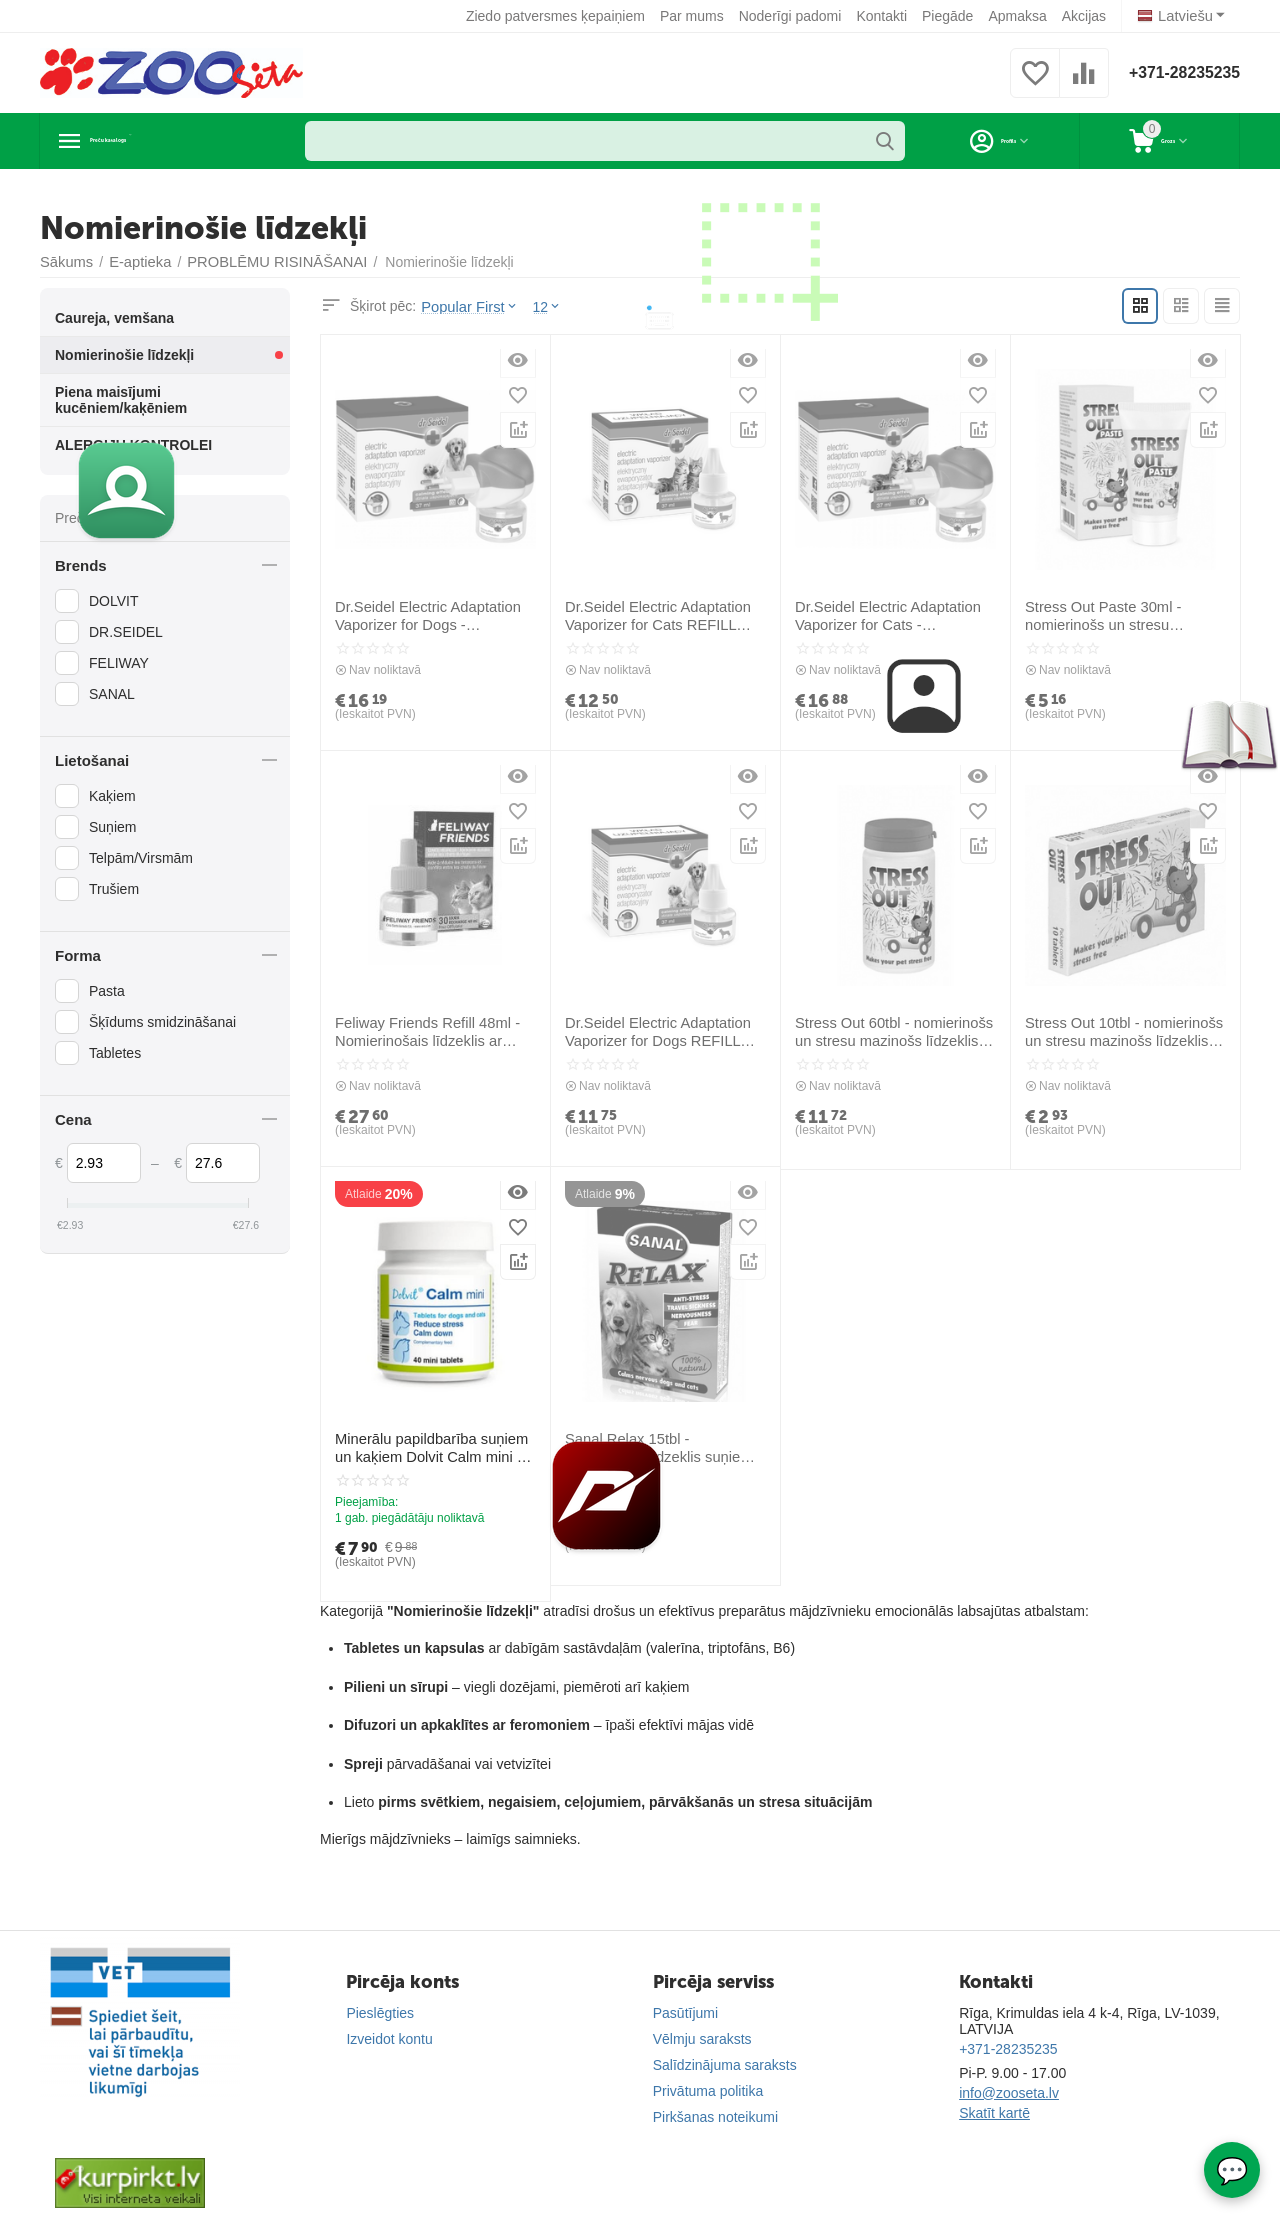 The width and height of the screenshot is (1280, 2218). I want to click on launch need for speed most wanted 2, so click(606, 1495).